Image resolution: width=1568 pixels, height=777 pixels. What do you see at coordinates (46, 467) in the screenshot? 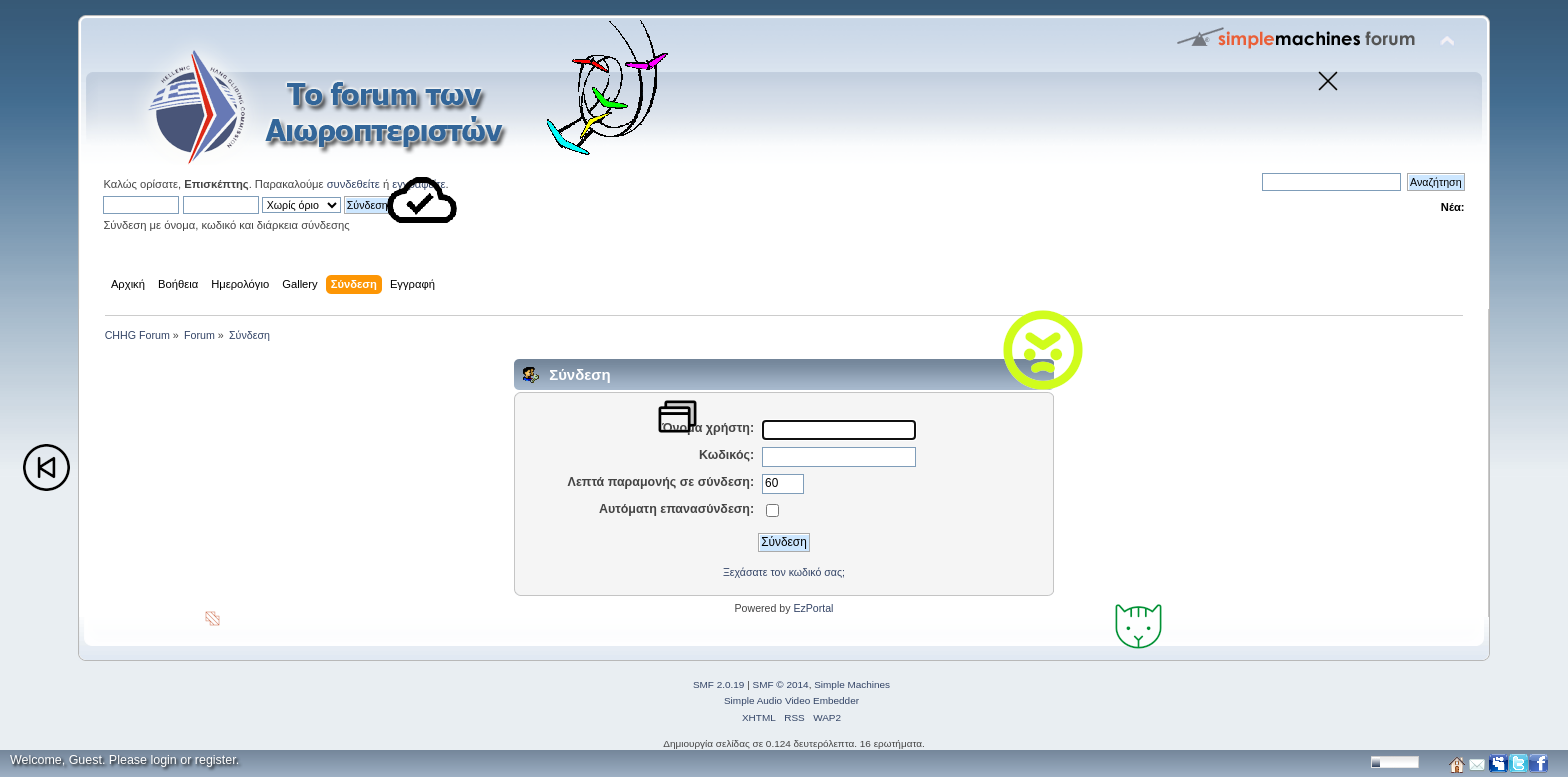
I see `skip to previous track` at bounding box center [46, 467].